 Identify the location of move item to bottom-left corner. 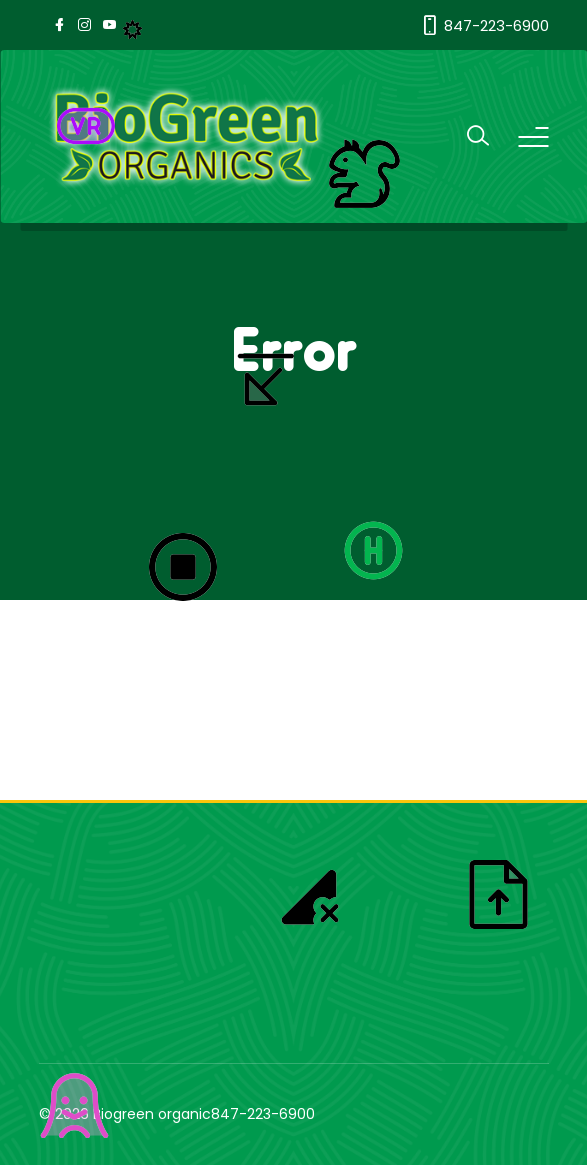
(263, 379).